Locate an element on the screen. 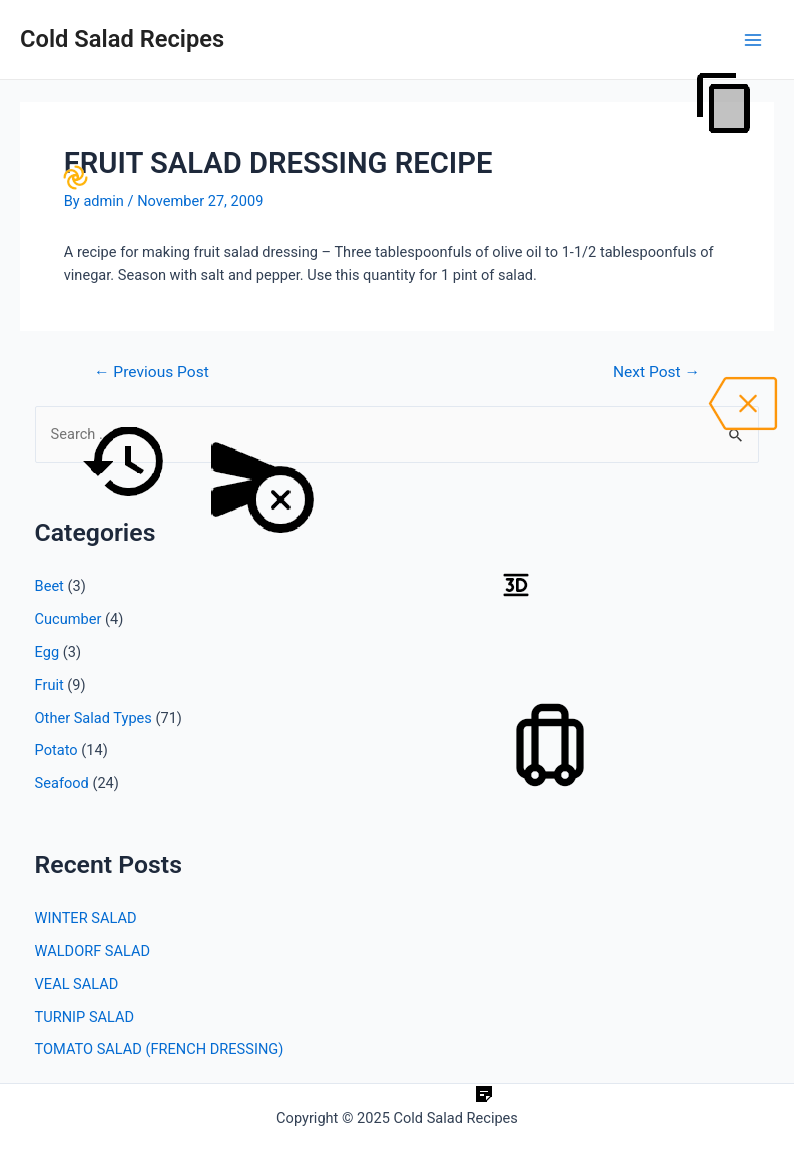 The width and height of the screenshot is (794, 1163). switch to 3D view mode is located at coordinates (516, 585).